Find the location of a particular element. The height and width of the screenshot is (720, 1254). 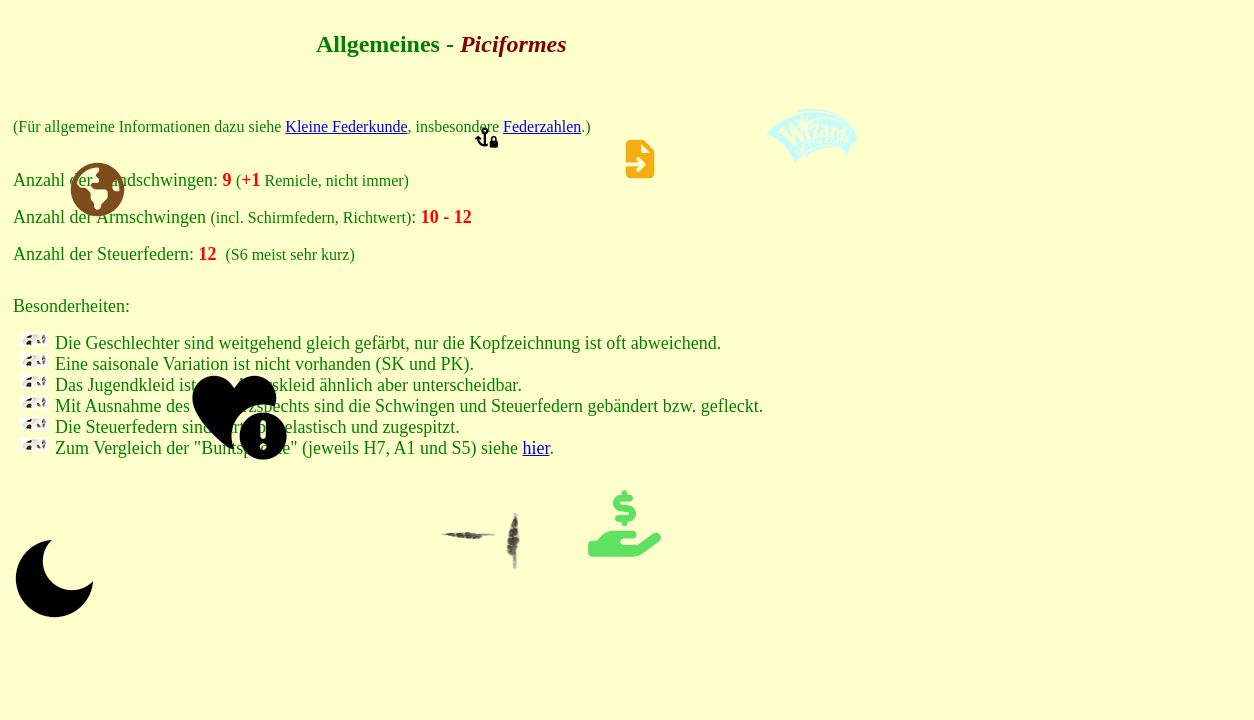

import a file from another location is located at coordinates (640, 159).